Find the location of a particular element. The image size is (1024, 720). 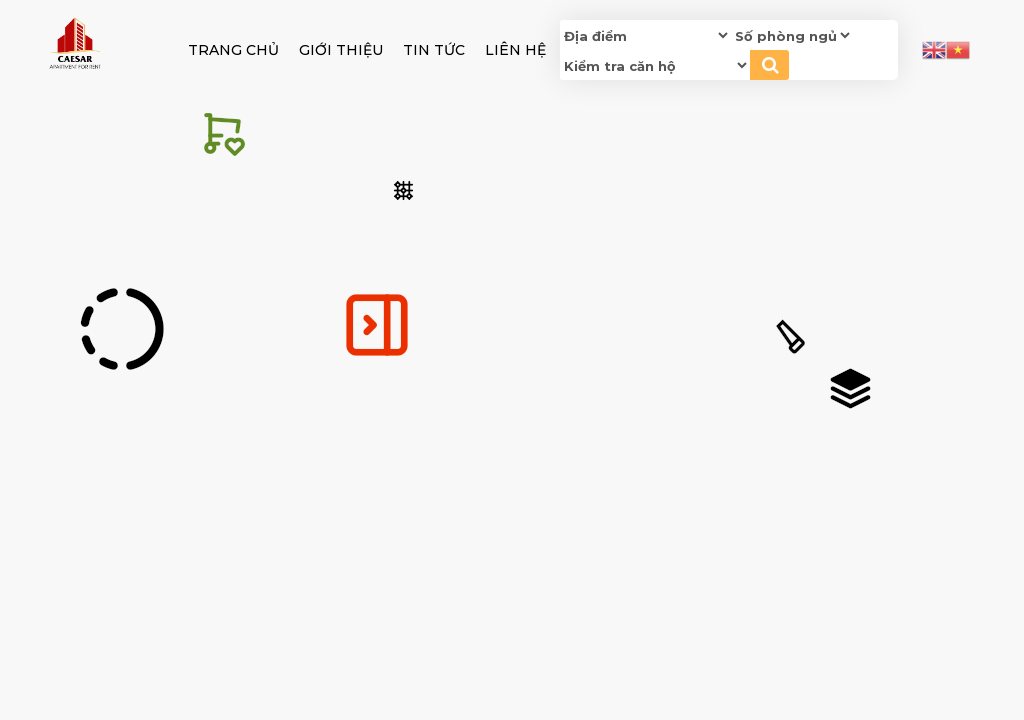

view your wishlist or saved items is located at coordinates (222, 133).